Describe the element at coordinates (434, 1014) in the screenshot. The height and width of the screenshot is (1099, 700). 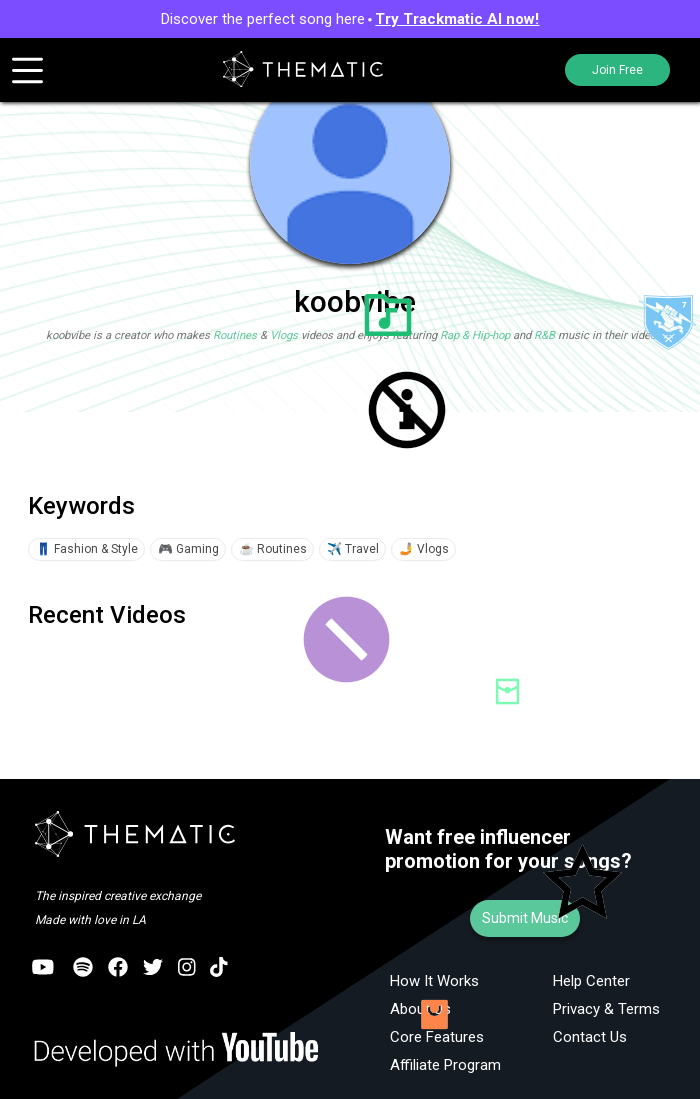
I see `view your shopping bag` at that location.